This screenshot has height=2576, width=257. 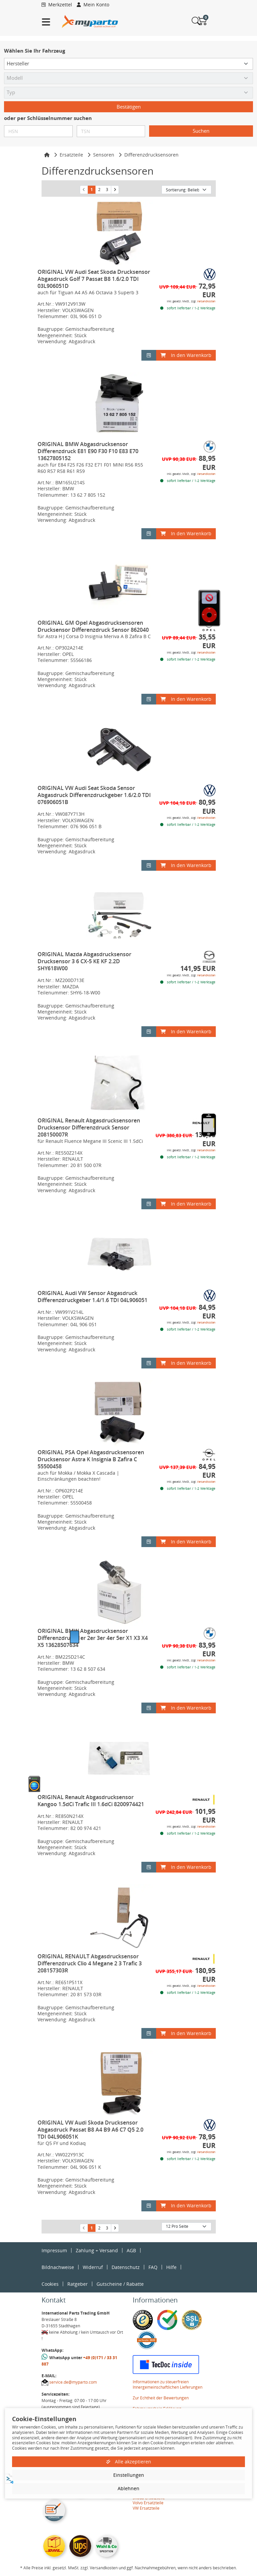 What do you see at coordinates (74, 1637) in the screenshot?
I see `iPad Air device icon` at bounding box center [74, 1637].